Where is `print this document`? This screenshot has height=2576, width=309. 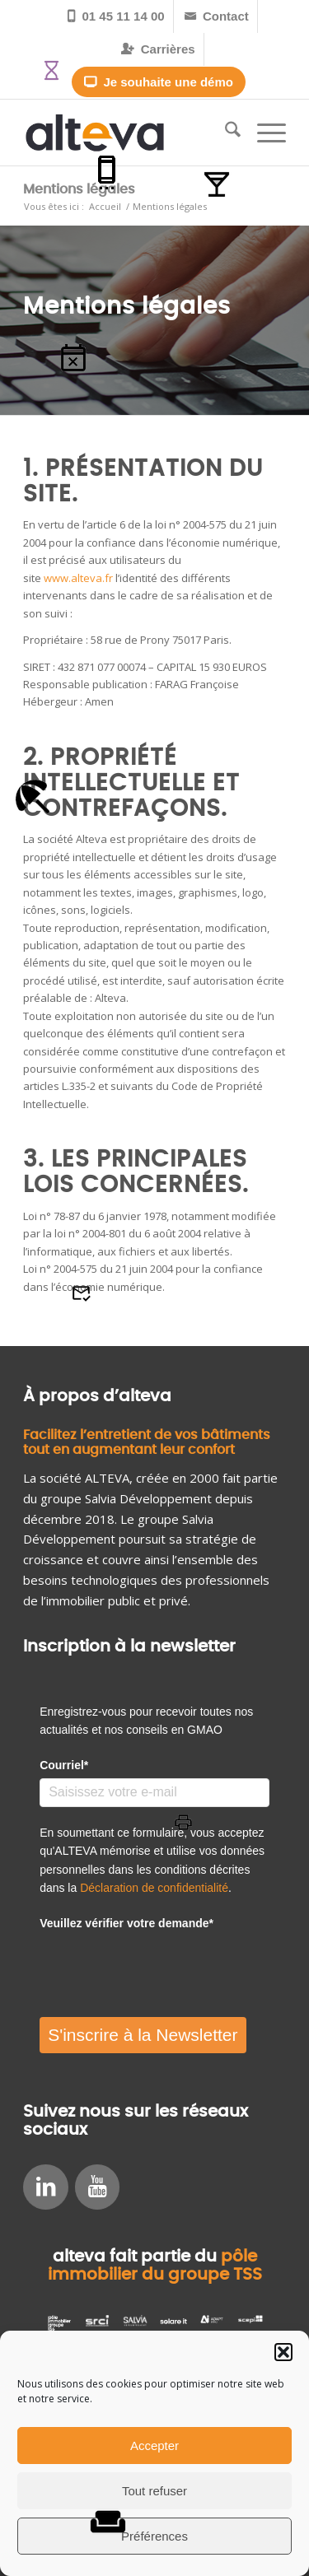
print this document is located at coordinates (183, 1822).